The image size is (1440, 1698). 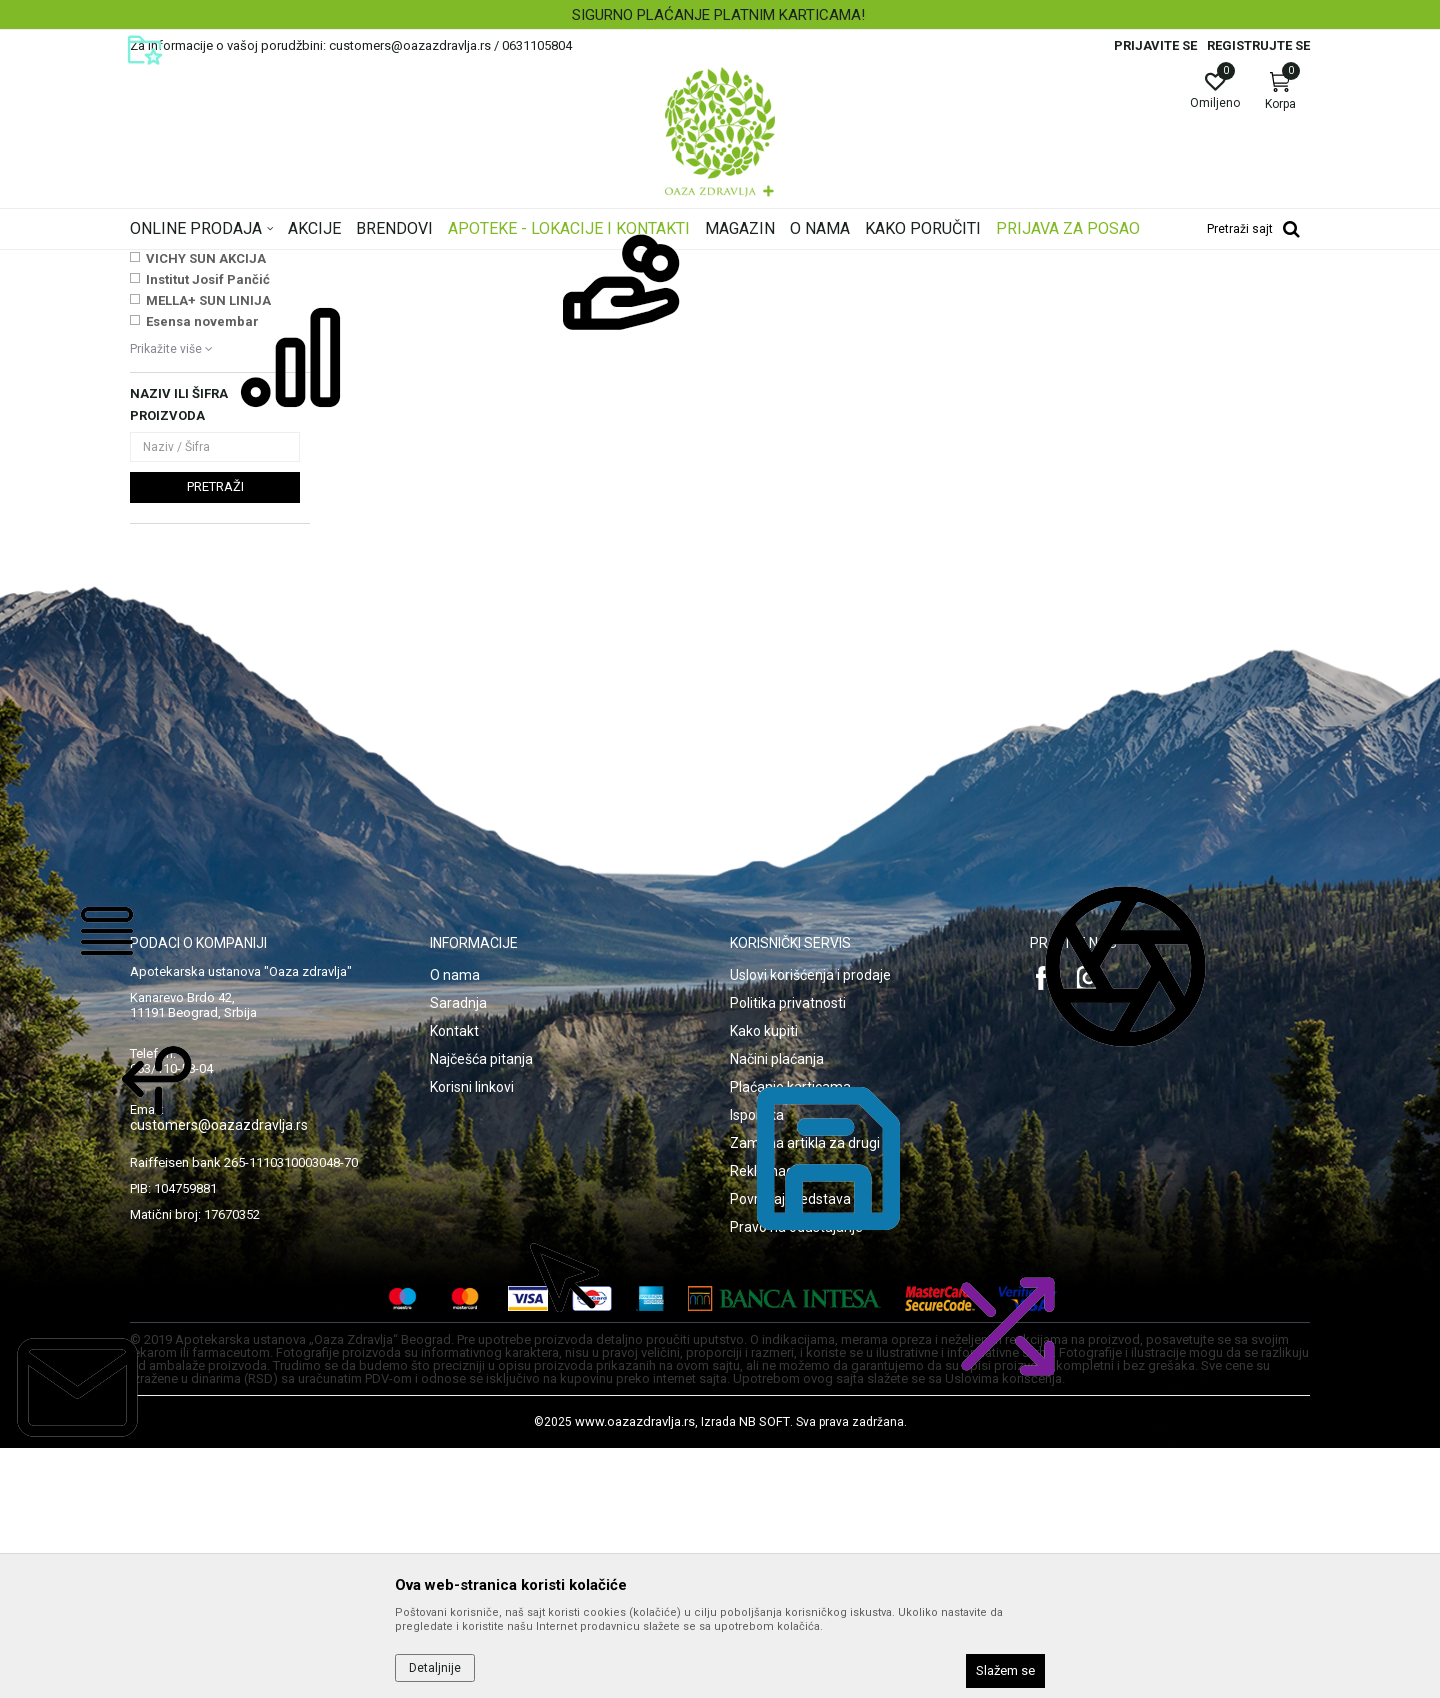 I want to click on view a playlist or media queue, so click(x=107, y=931).